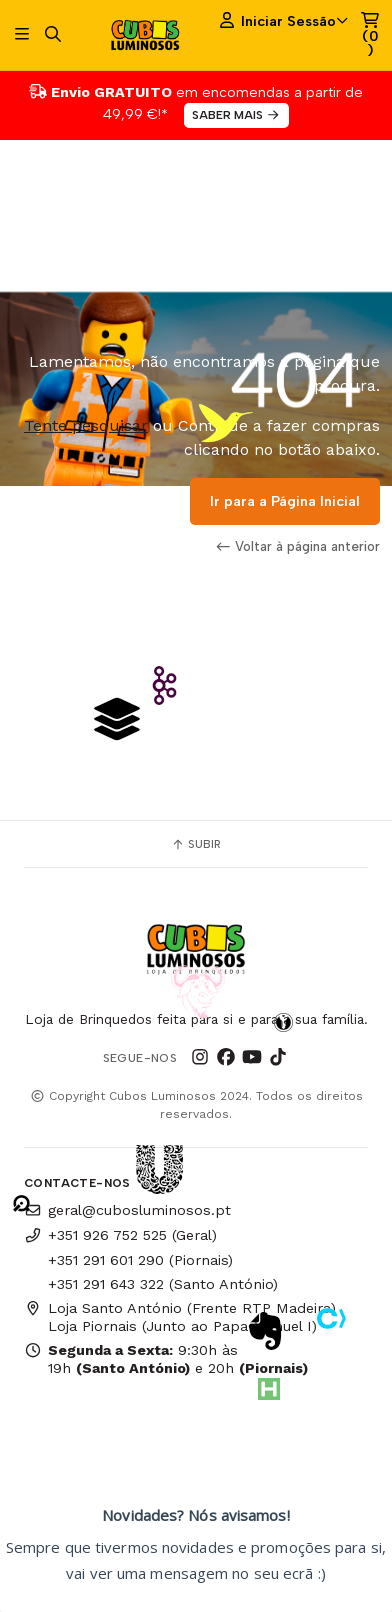  What do you see at coordinates (21, 1203) in the screenshot?
I see `ManageIQ cloud management platform logo` at bounding box center [21, 1203].